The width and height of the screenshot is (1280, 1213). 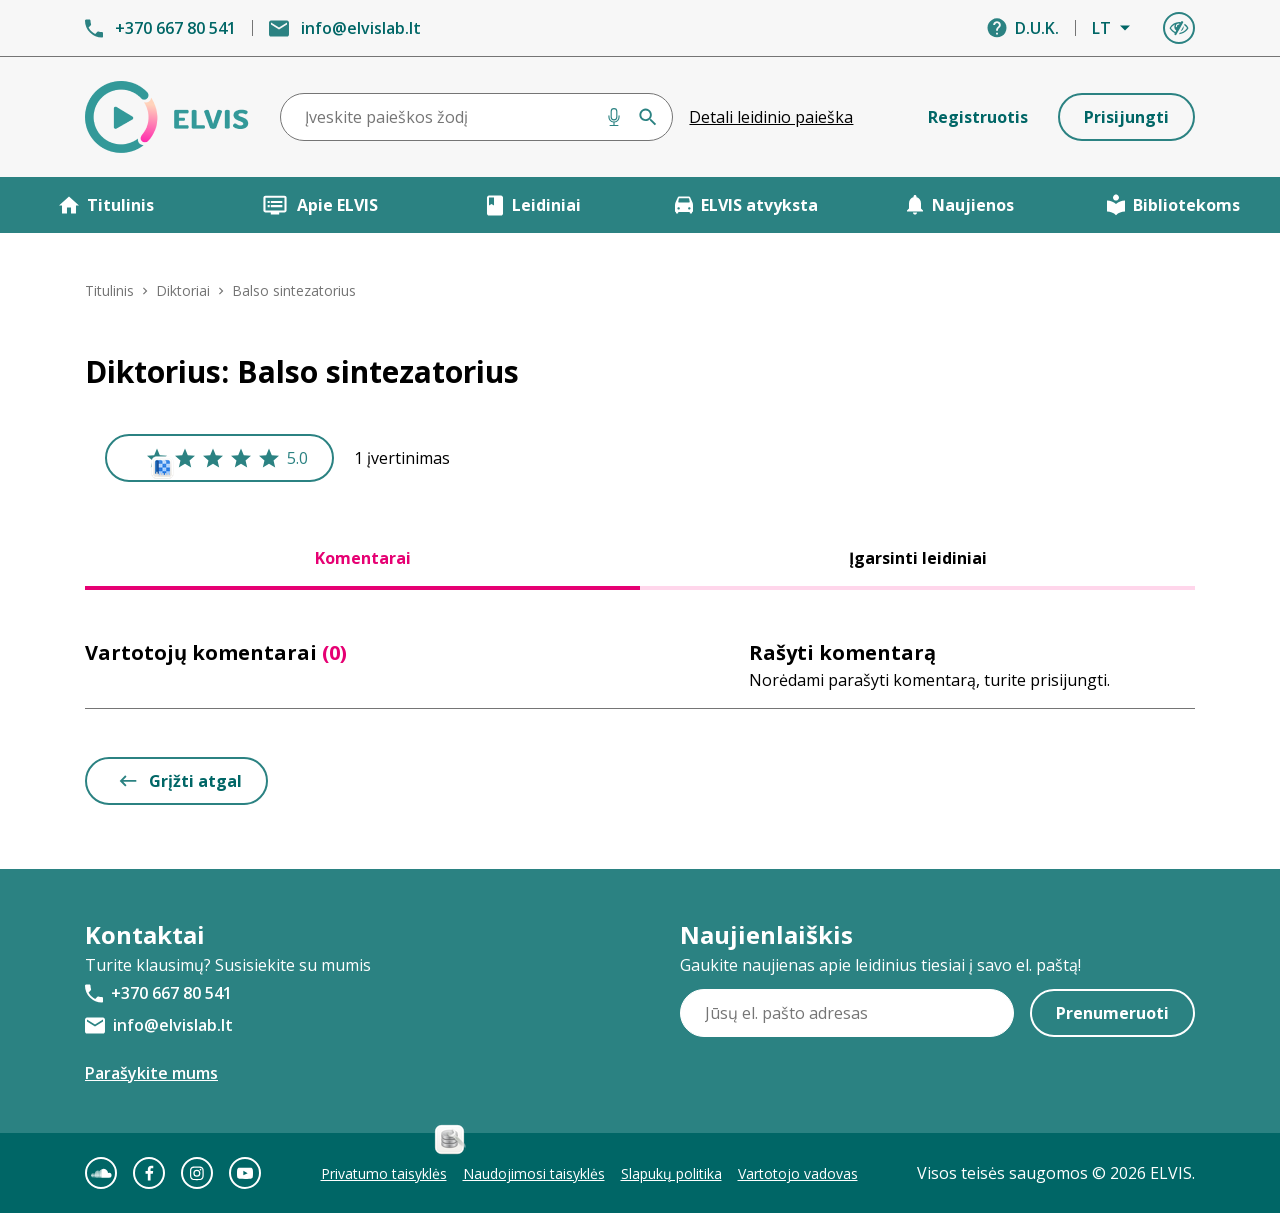 I want to click on open database administration settings, so click(x=449, y=1139).